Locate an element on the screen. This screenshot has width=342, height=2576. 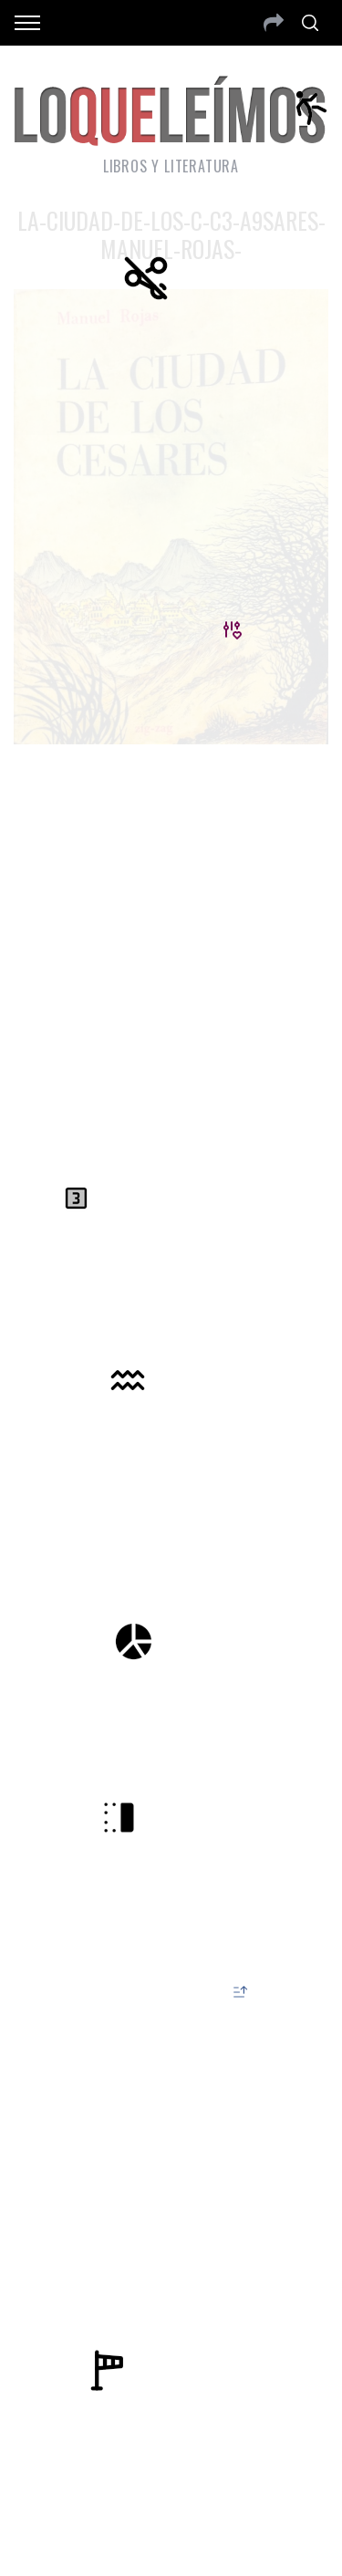
align content to the right edge is located at coordinates (119, 1817).